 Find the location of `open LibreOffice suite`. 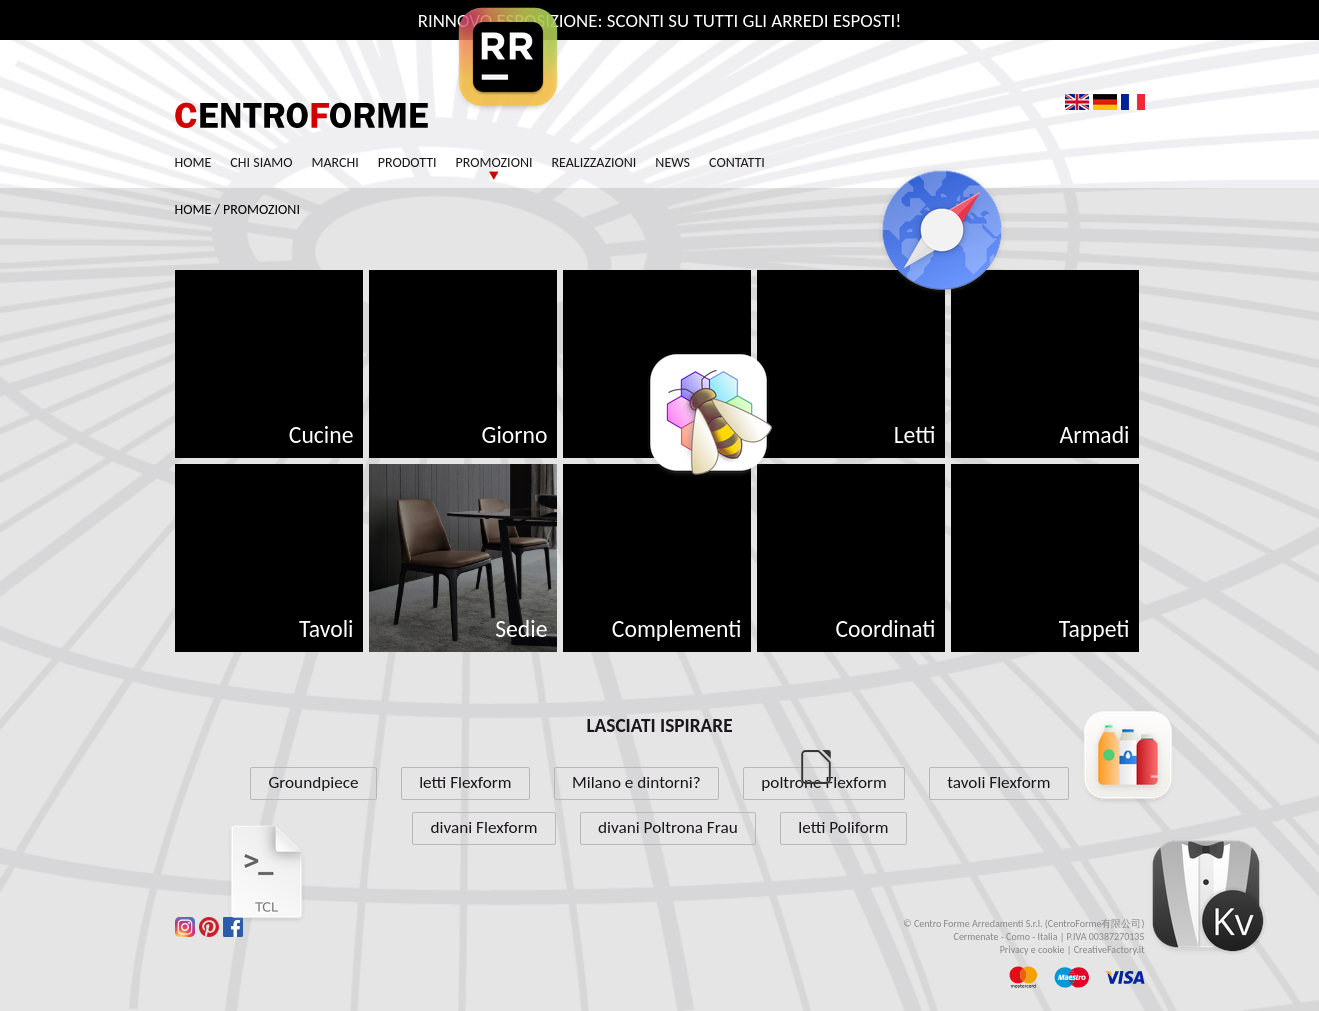

open LibreOffice suite is located at coordinates (816, 767).